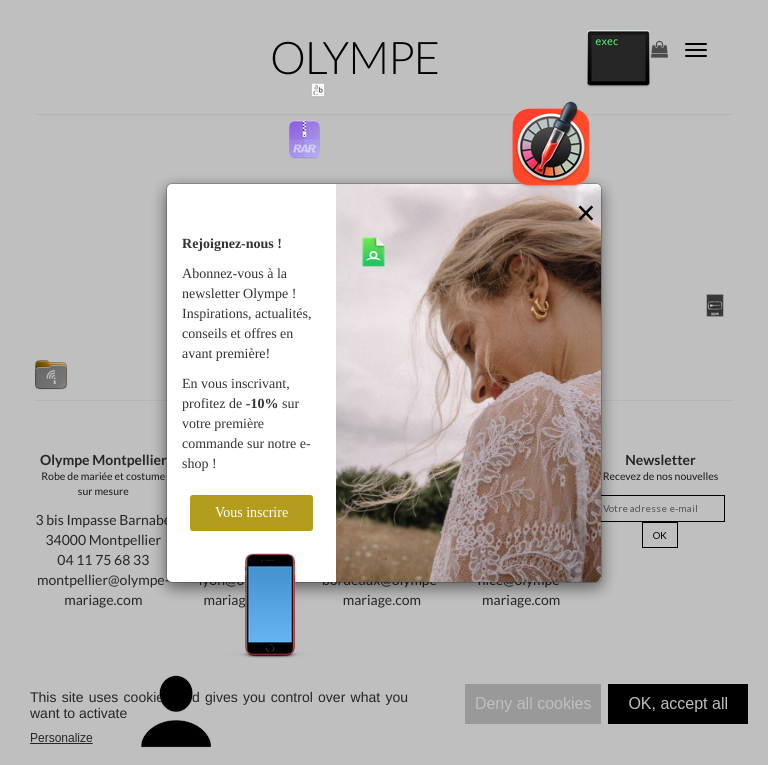 The height and width of the screenshot is (765, 768). I want to click on view user profile, so click(176, 711).